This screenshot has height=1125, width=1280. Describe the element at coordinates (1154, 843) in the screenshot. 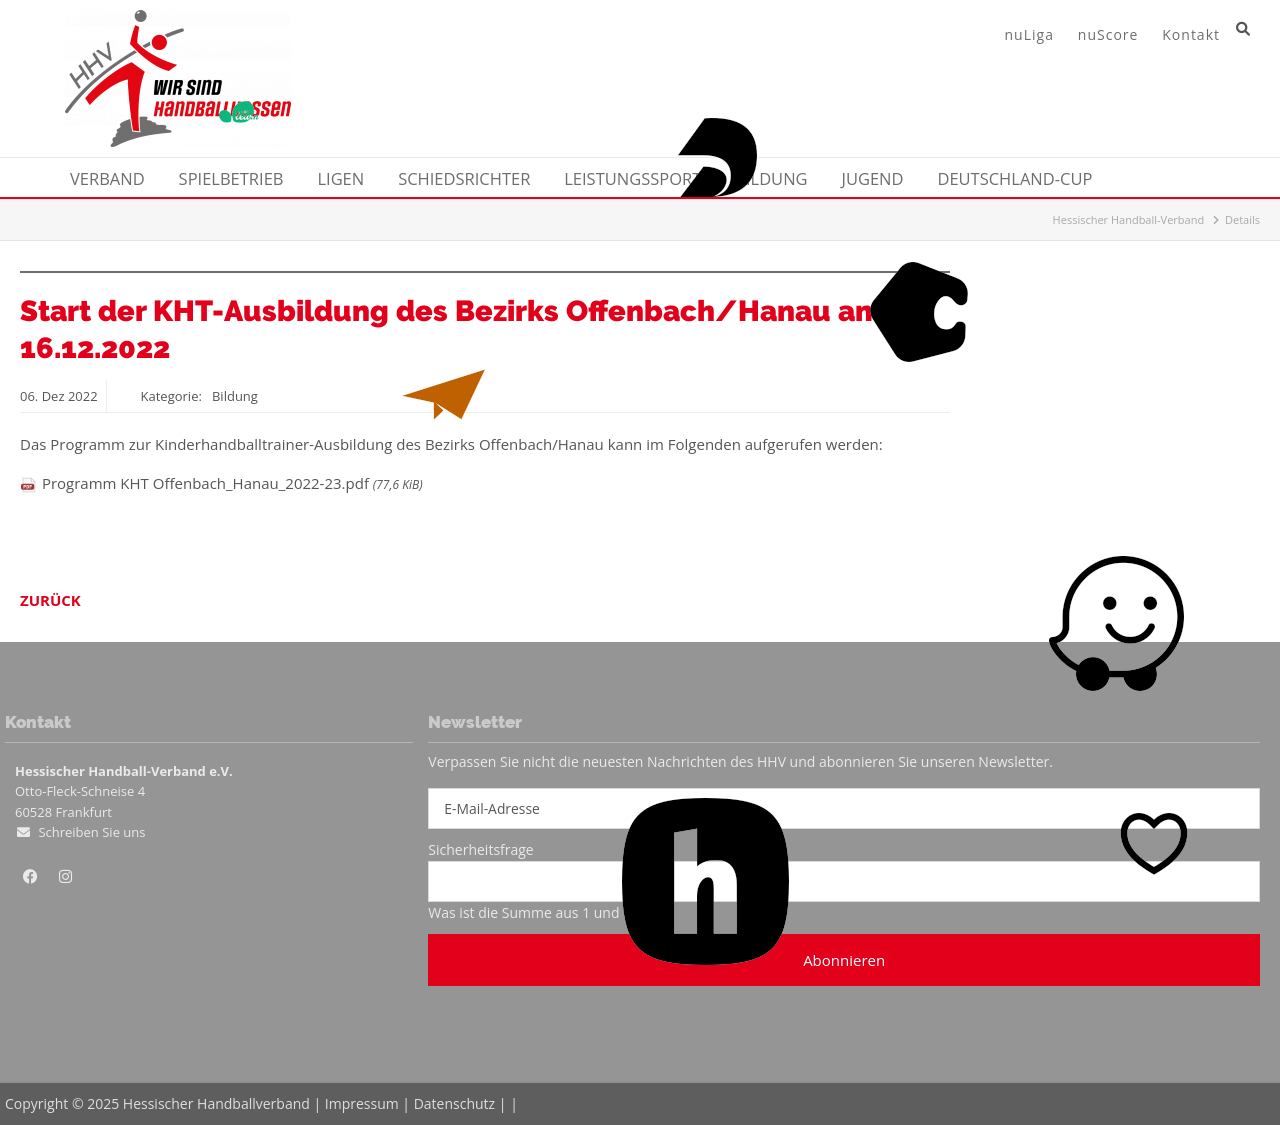

I see `add to favorites` at that location.